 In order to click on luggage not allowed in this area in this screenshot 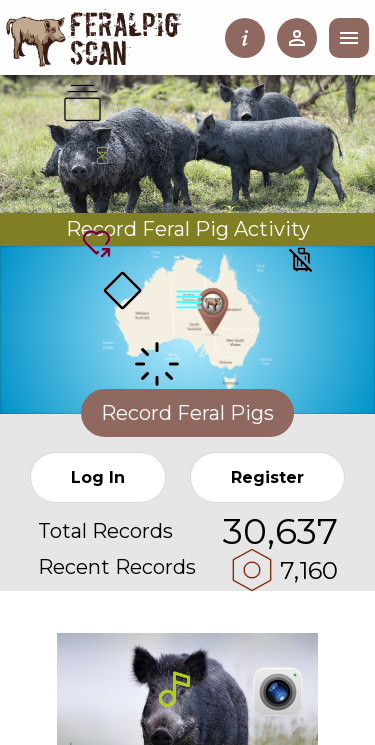, I will do `click(301, 259)`.